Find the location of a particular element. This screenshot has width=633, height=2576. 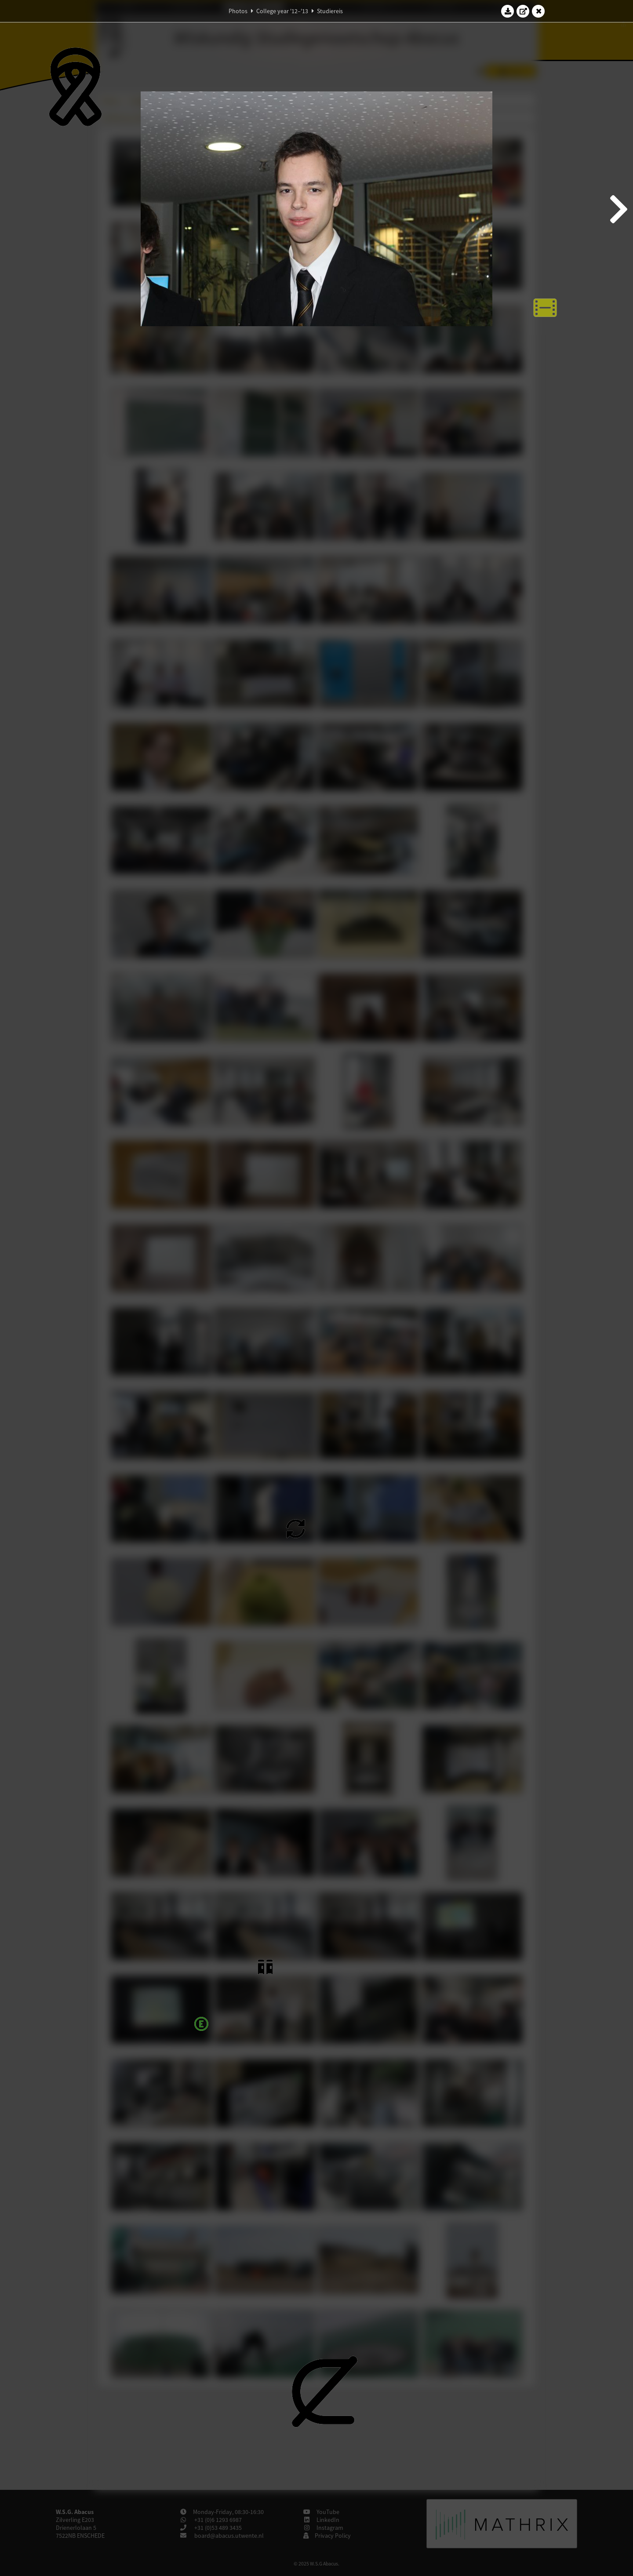

awareness ribbon symbol for a cause or campaign is located at coordinates (75, 87).